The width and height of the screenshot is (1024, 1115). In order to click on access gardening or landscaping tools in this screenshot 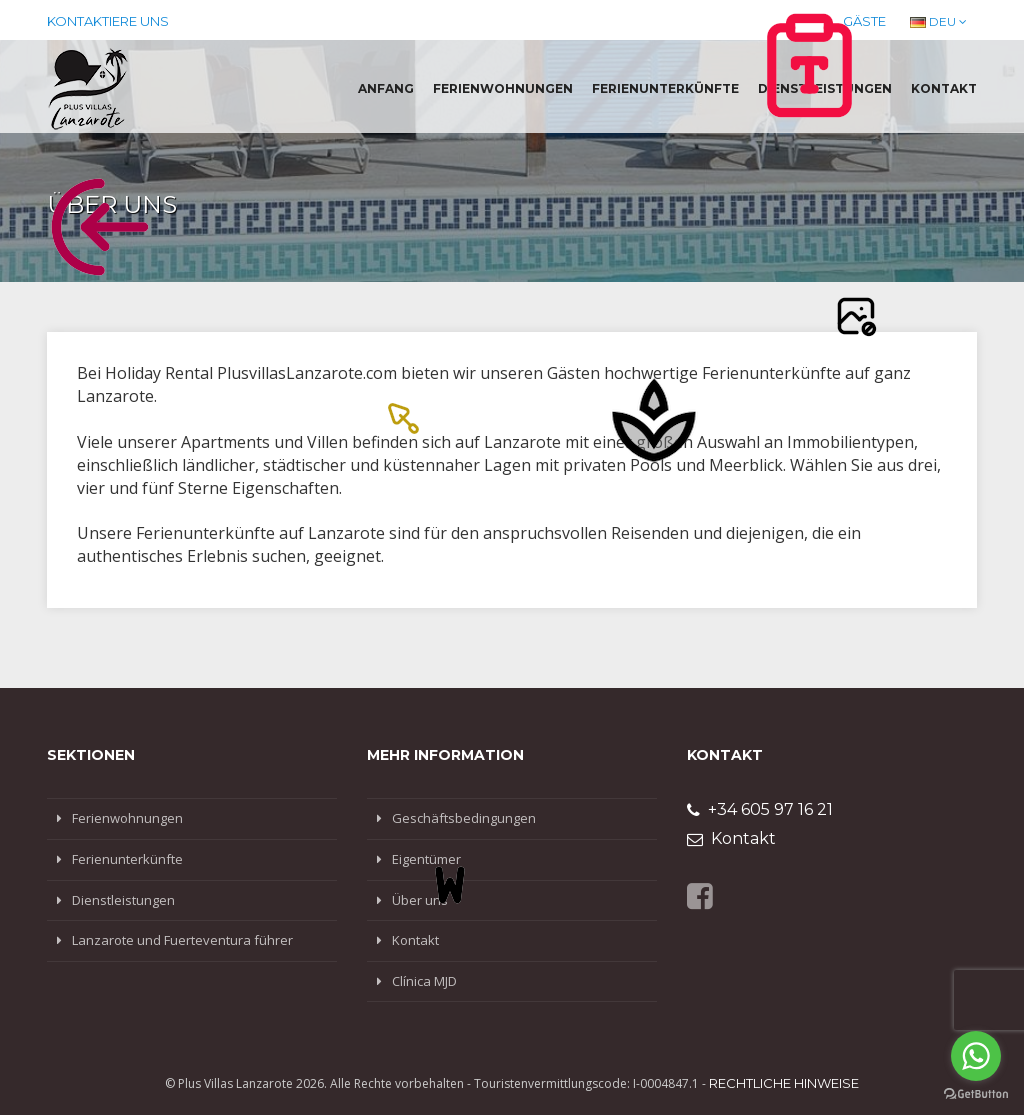, I will do `click(403, 418)`.